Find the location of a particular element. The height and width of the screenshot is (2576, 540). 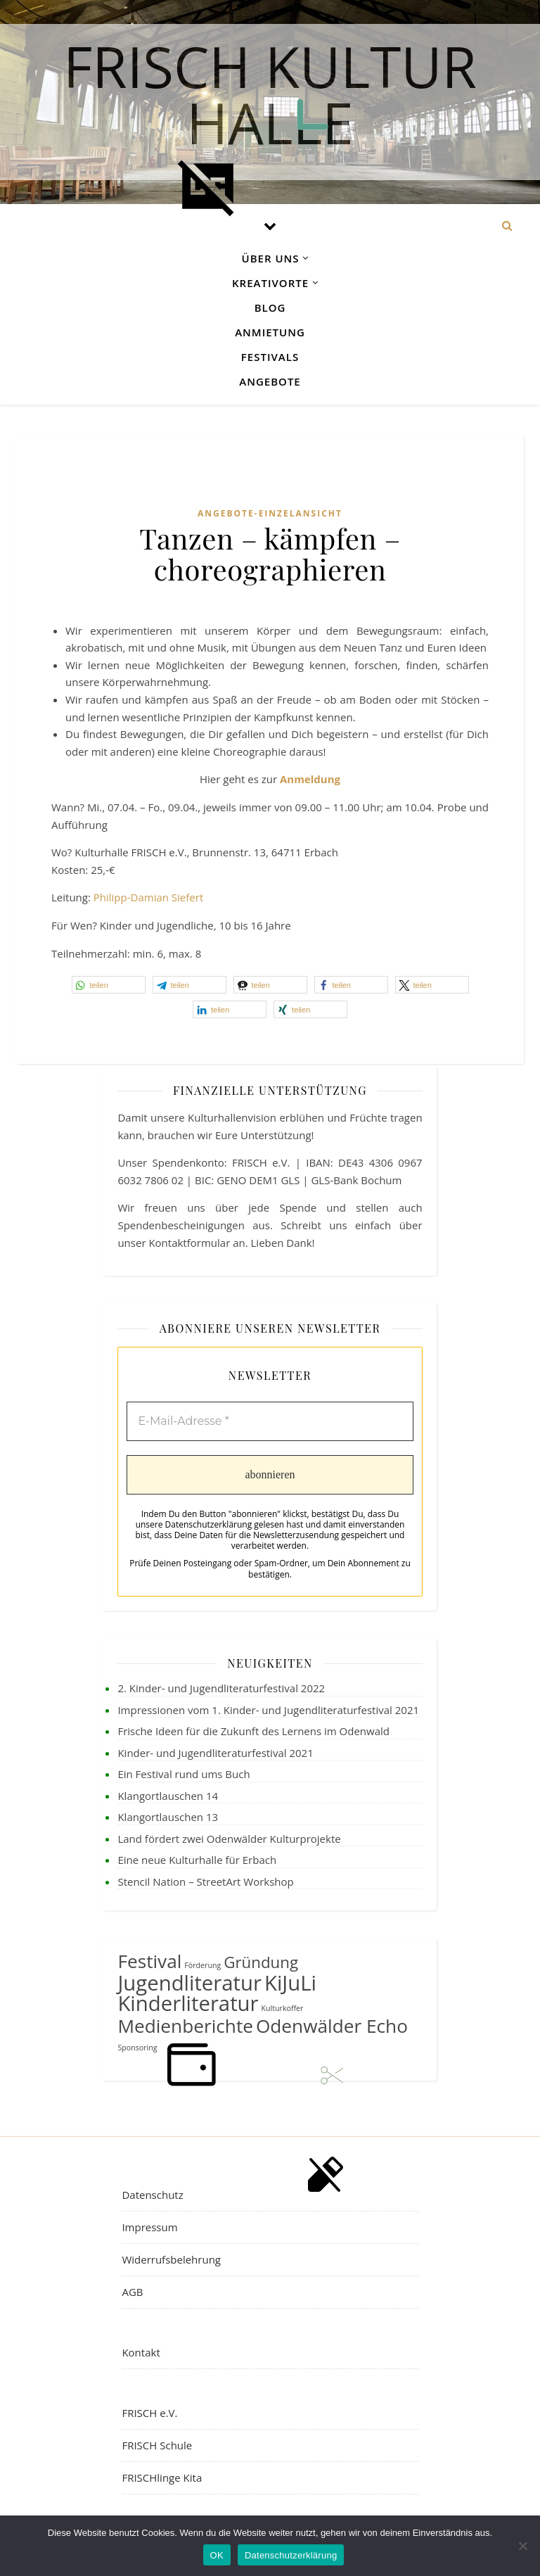

cut selected content is located at coordinates (331, 2075).